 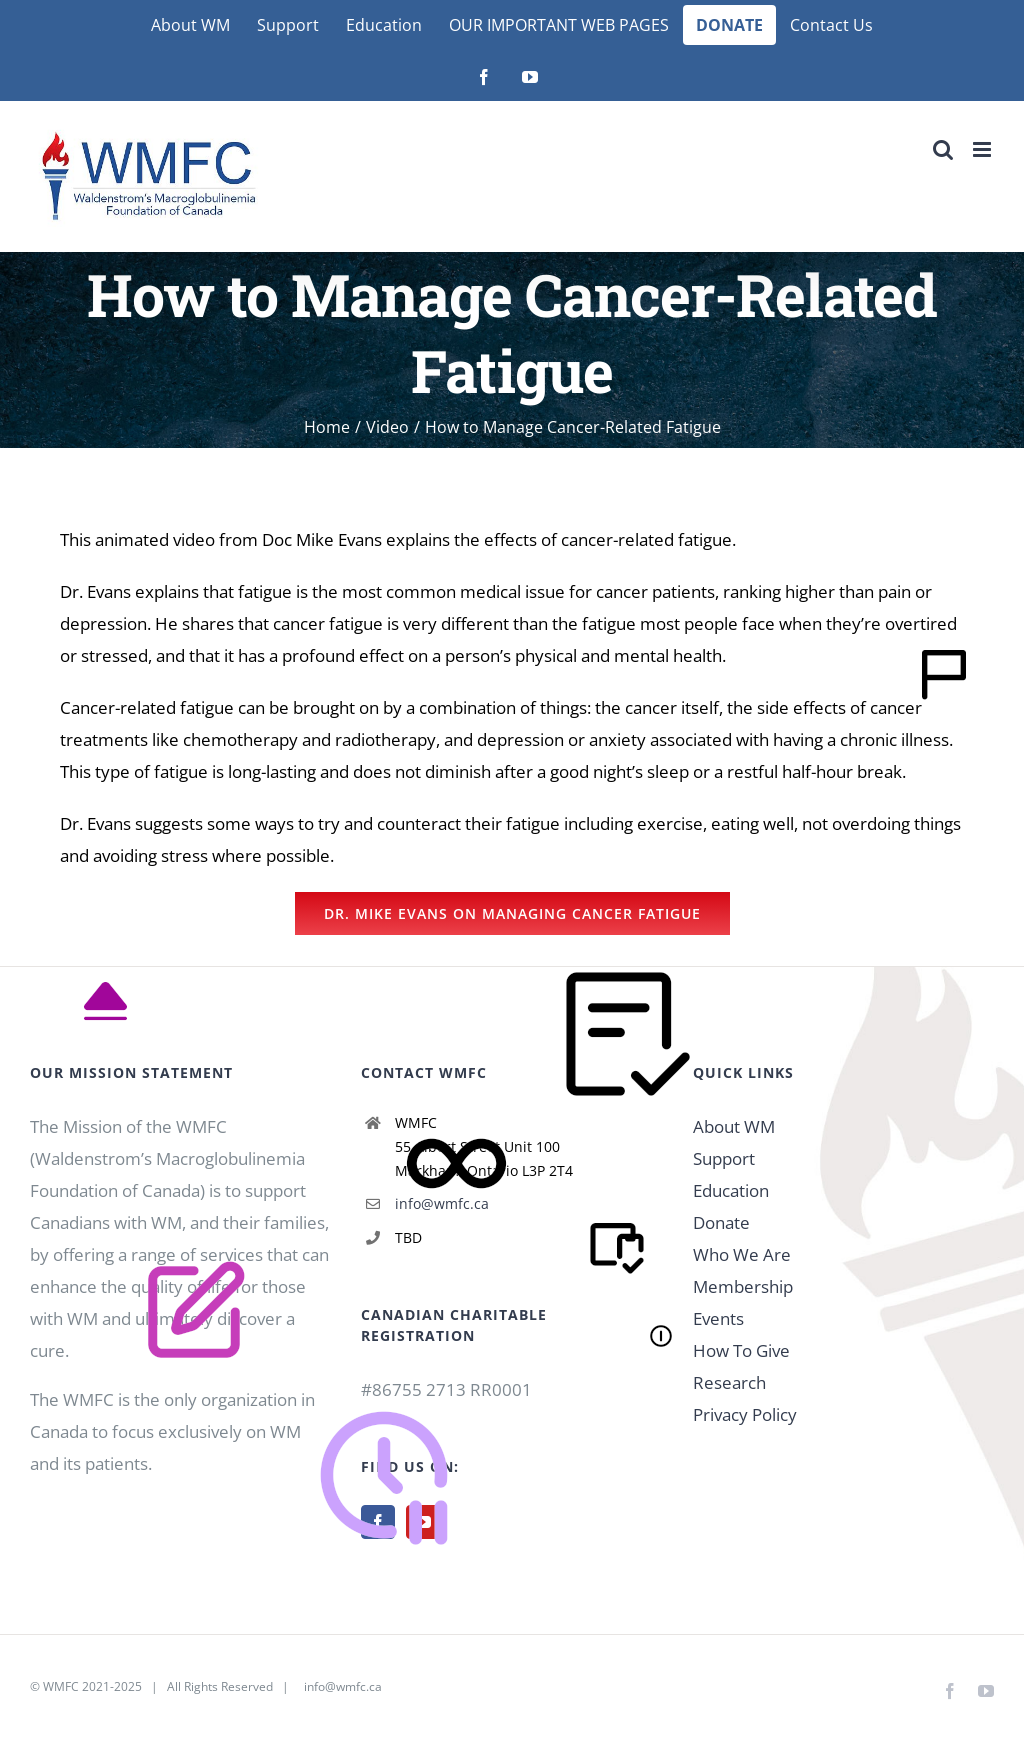 I want to click on devices successfully synced or connected, so click(x=617, y=1247).